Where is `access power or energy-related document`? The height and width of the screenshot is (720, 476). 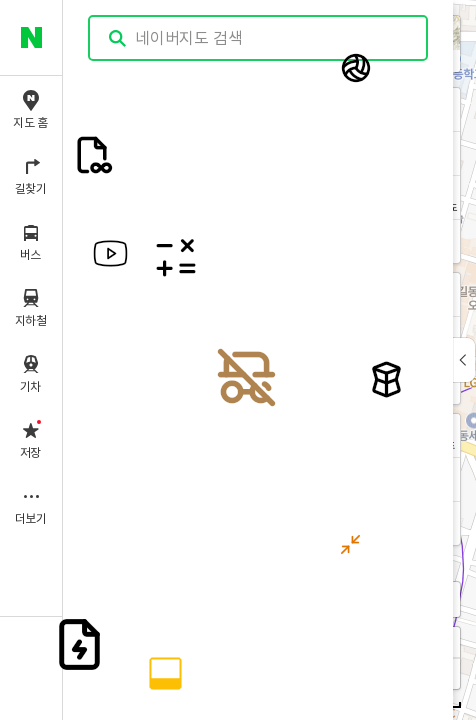 access power or energy-related document is located at coordinates (79, 644).